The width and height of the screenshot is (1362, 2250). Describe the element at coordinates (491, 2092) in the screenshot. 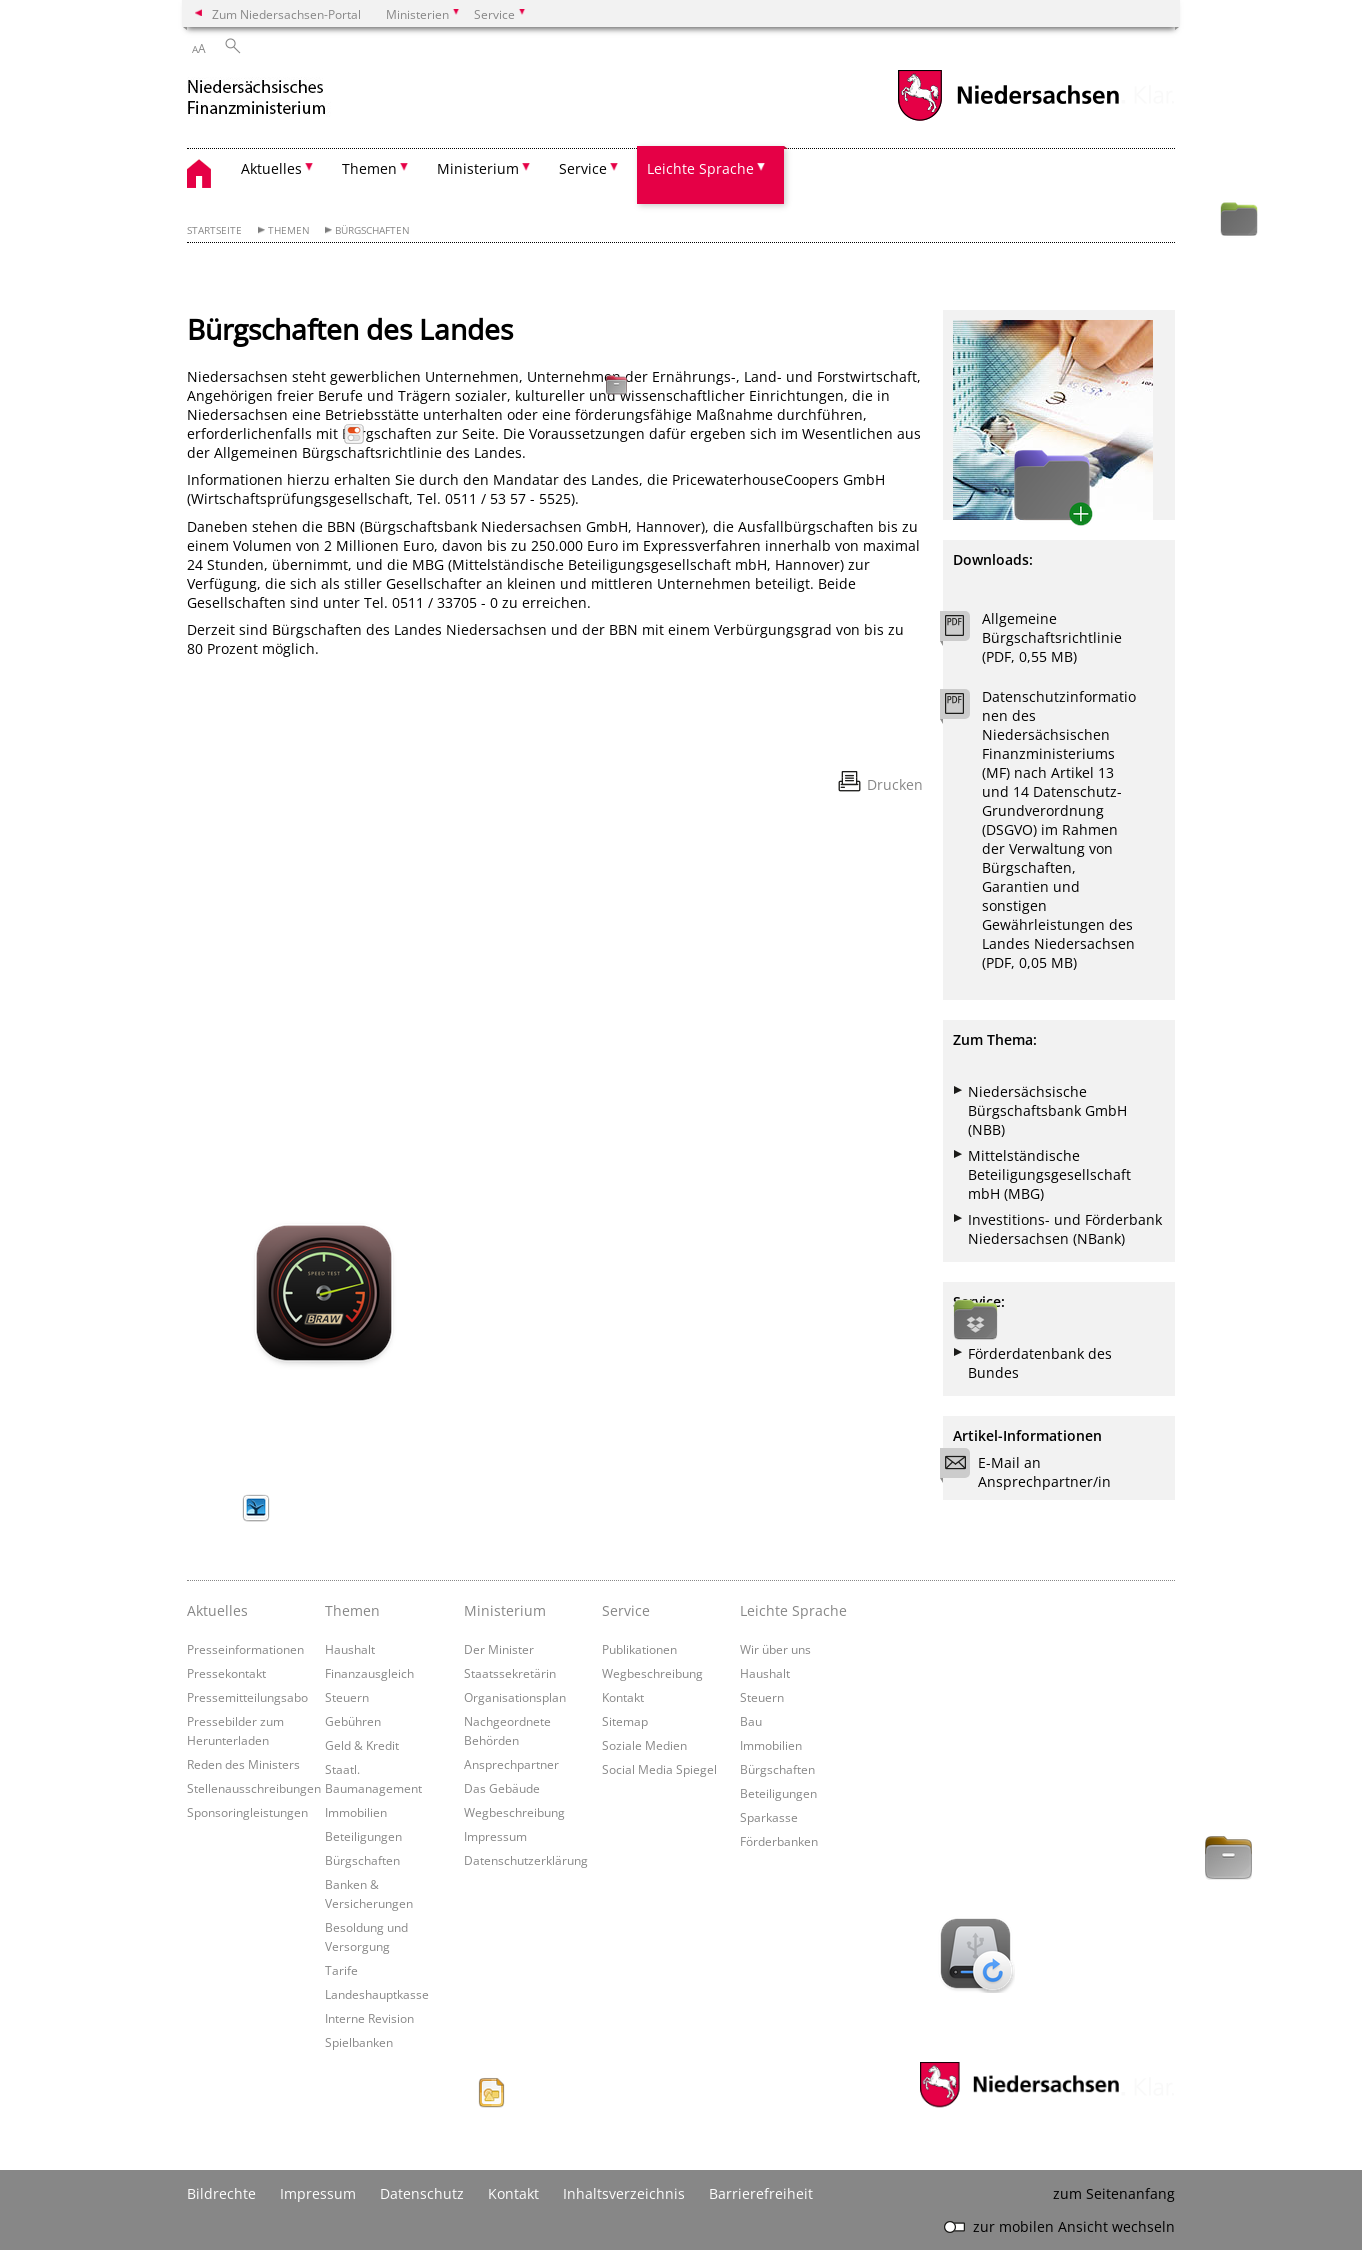

I see `a libreoffice draw document file` at that location.